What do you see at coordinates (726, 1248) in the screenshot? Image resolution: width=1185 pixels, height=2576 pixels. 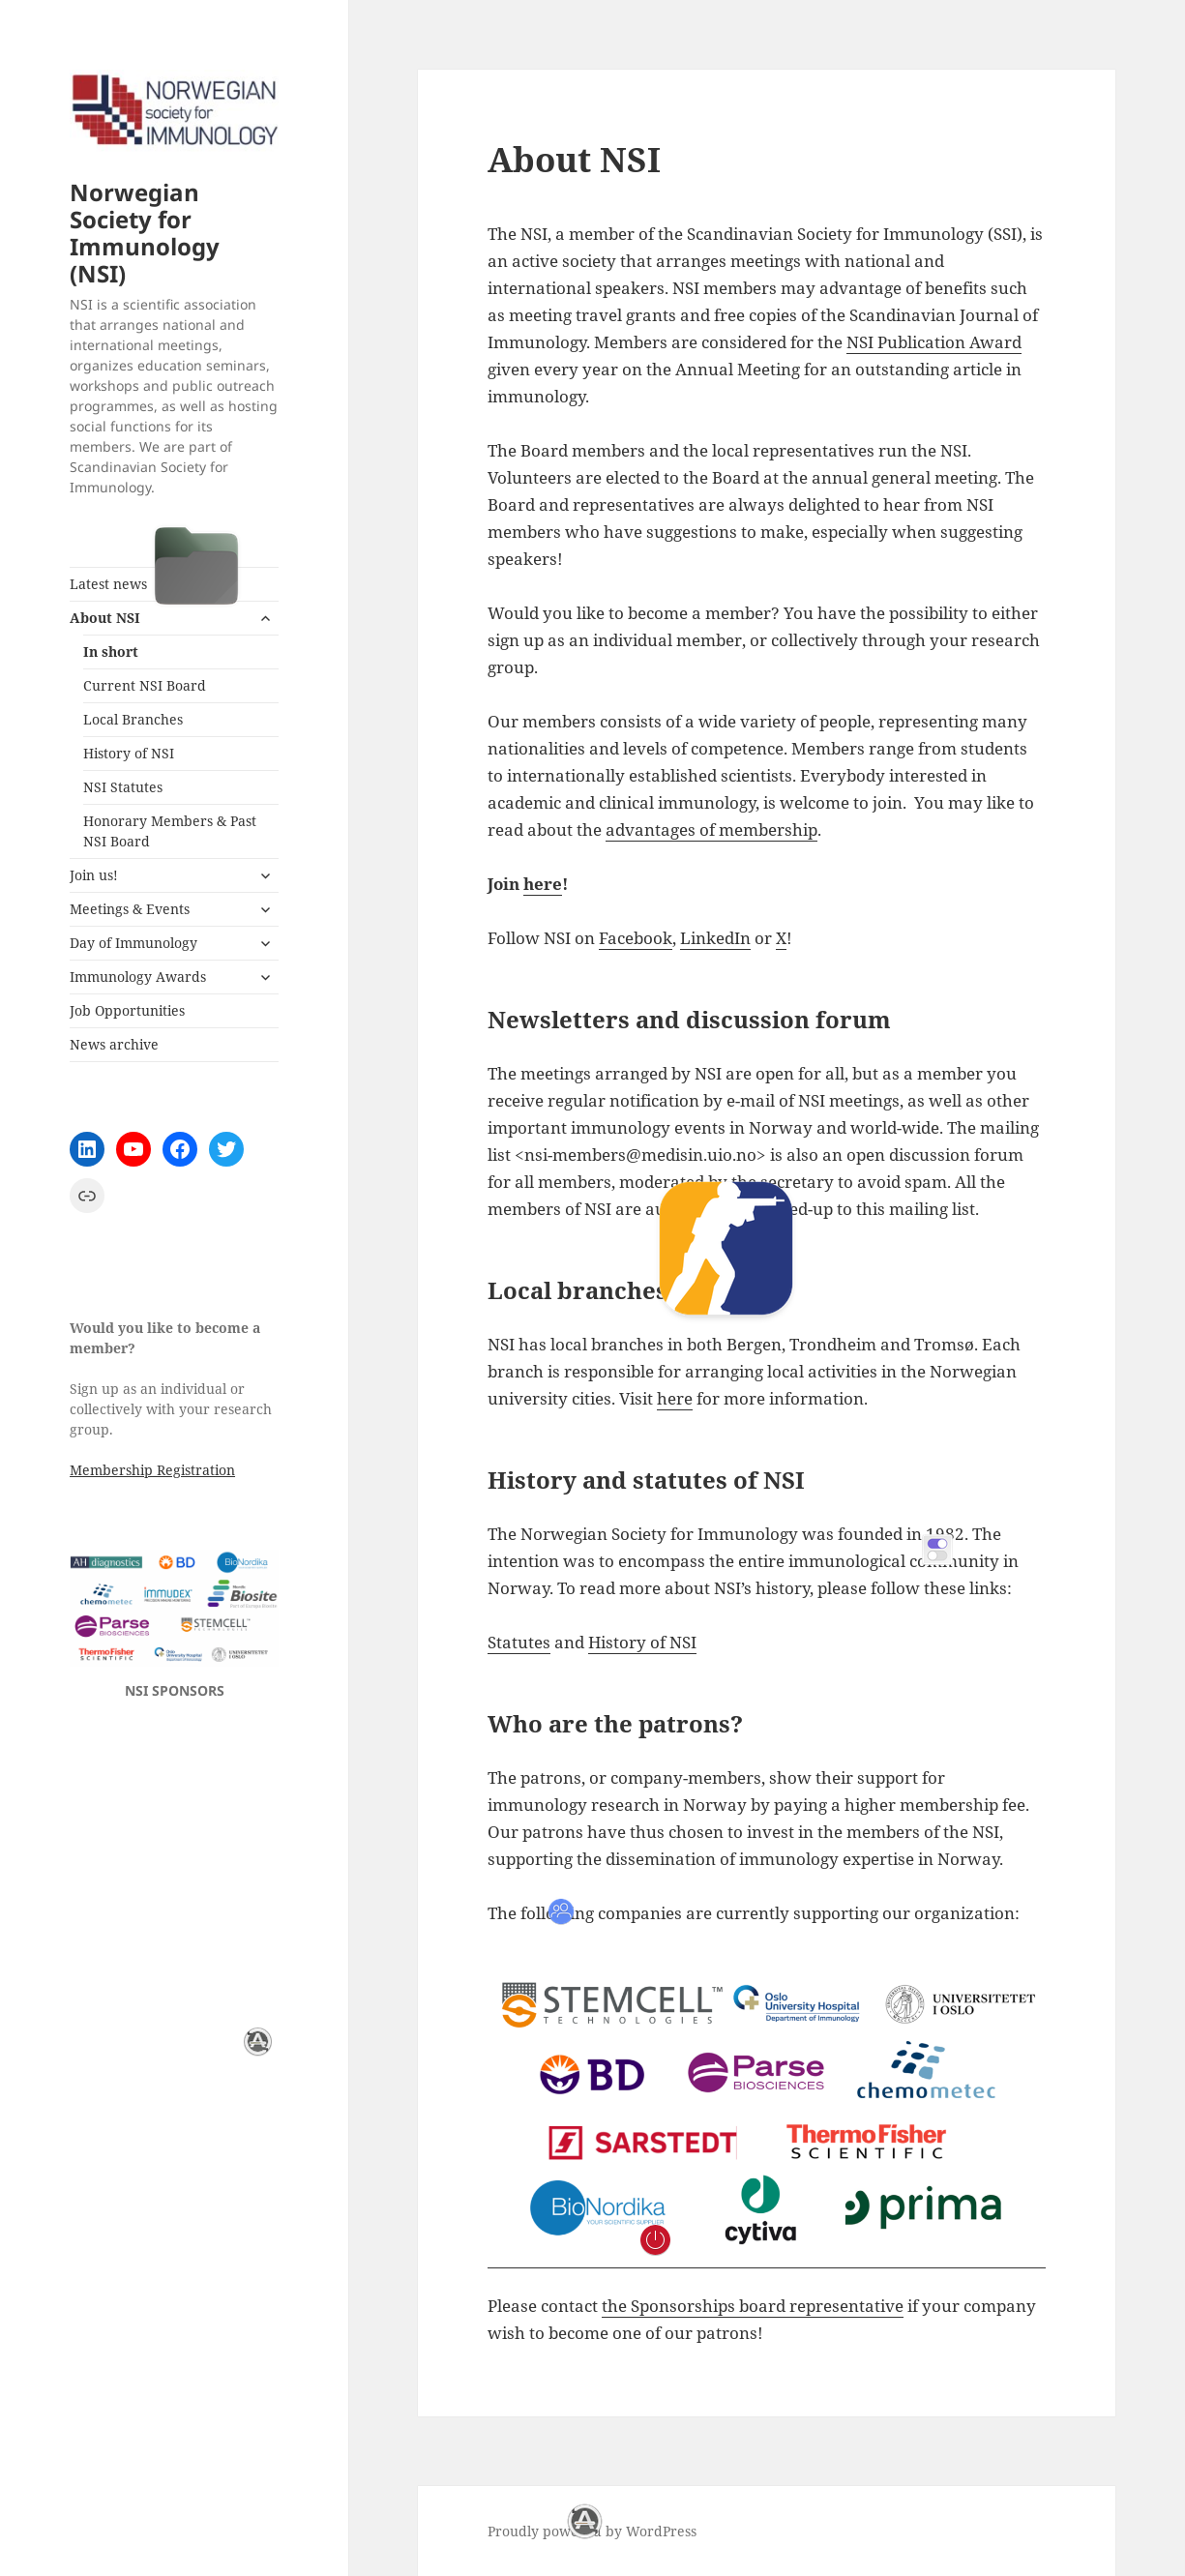 I see `launch counter-strike 2` at bounding box center [726, 1248].